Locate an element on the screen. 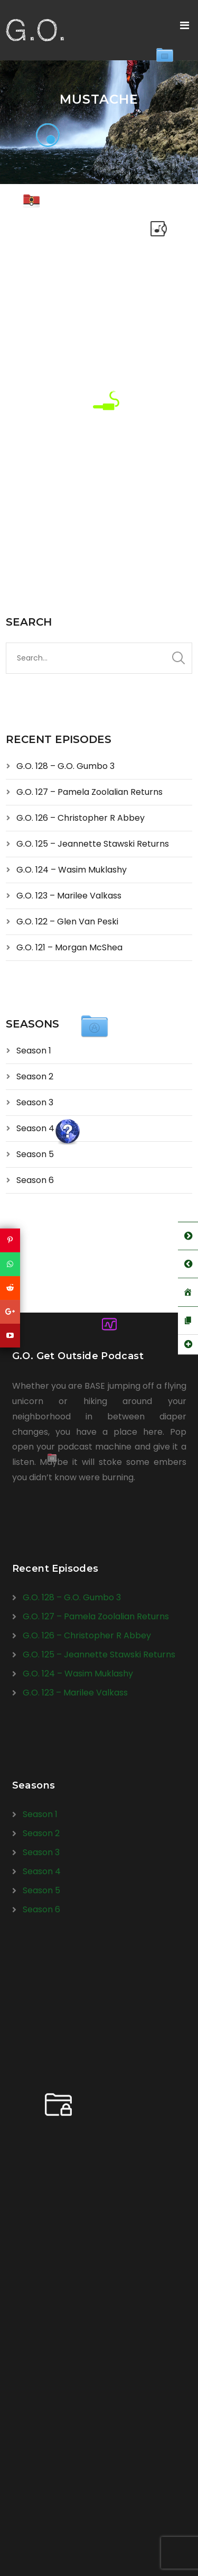  connect to a network or server is located at coordinates (68, 1131).